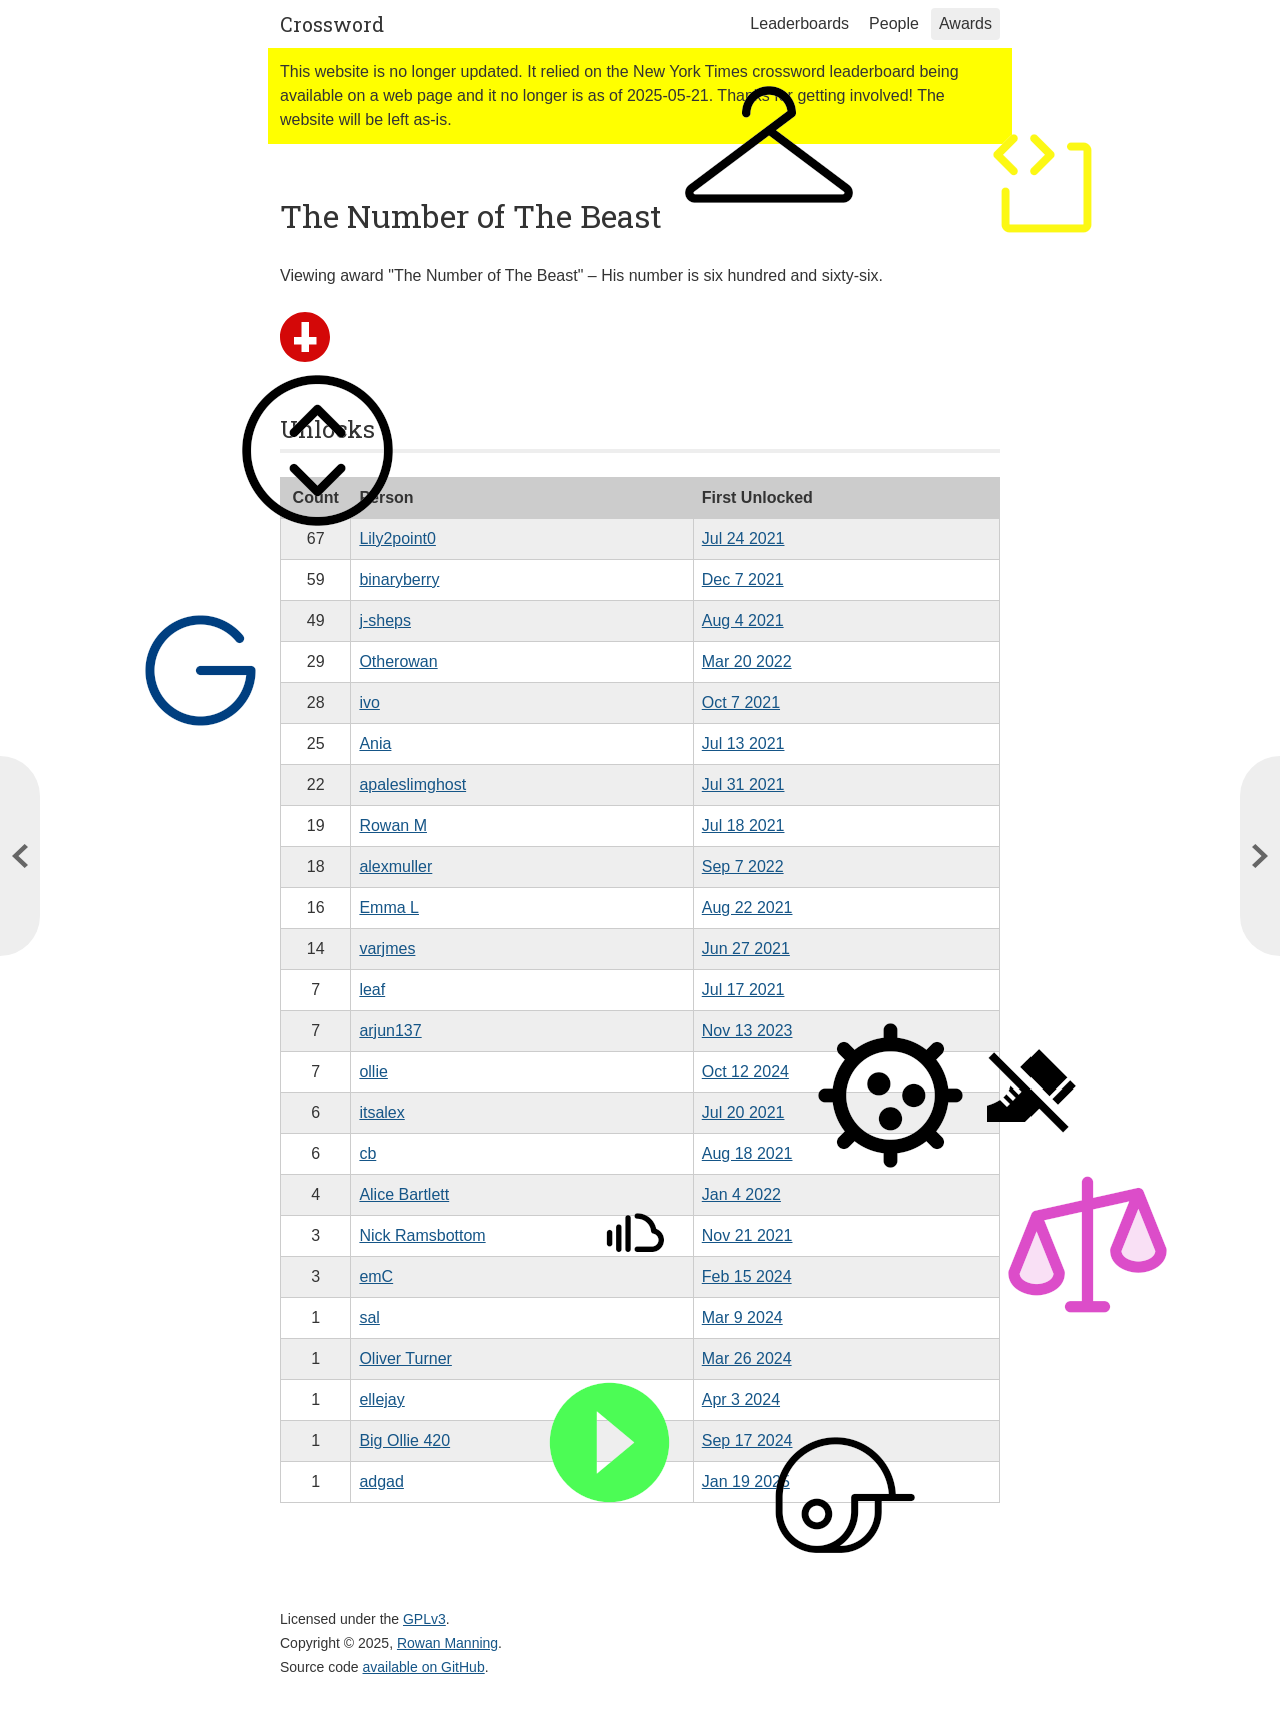 The image size is (1280, 1711). Describe the element at coordinates (1046, 187) in the screenshot. I see `insert a code block or snippet` at that location.